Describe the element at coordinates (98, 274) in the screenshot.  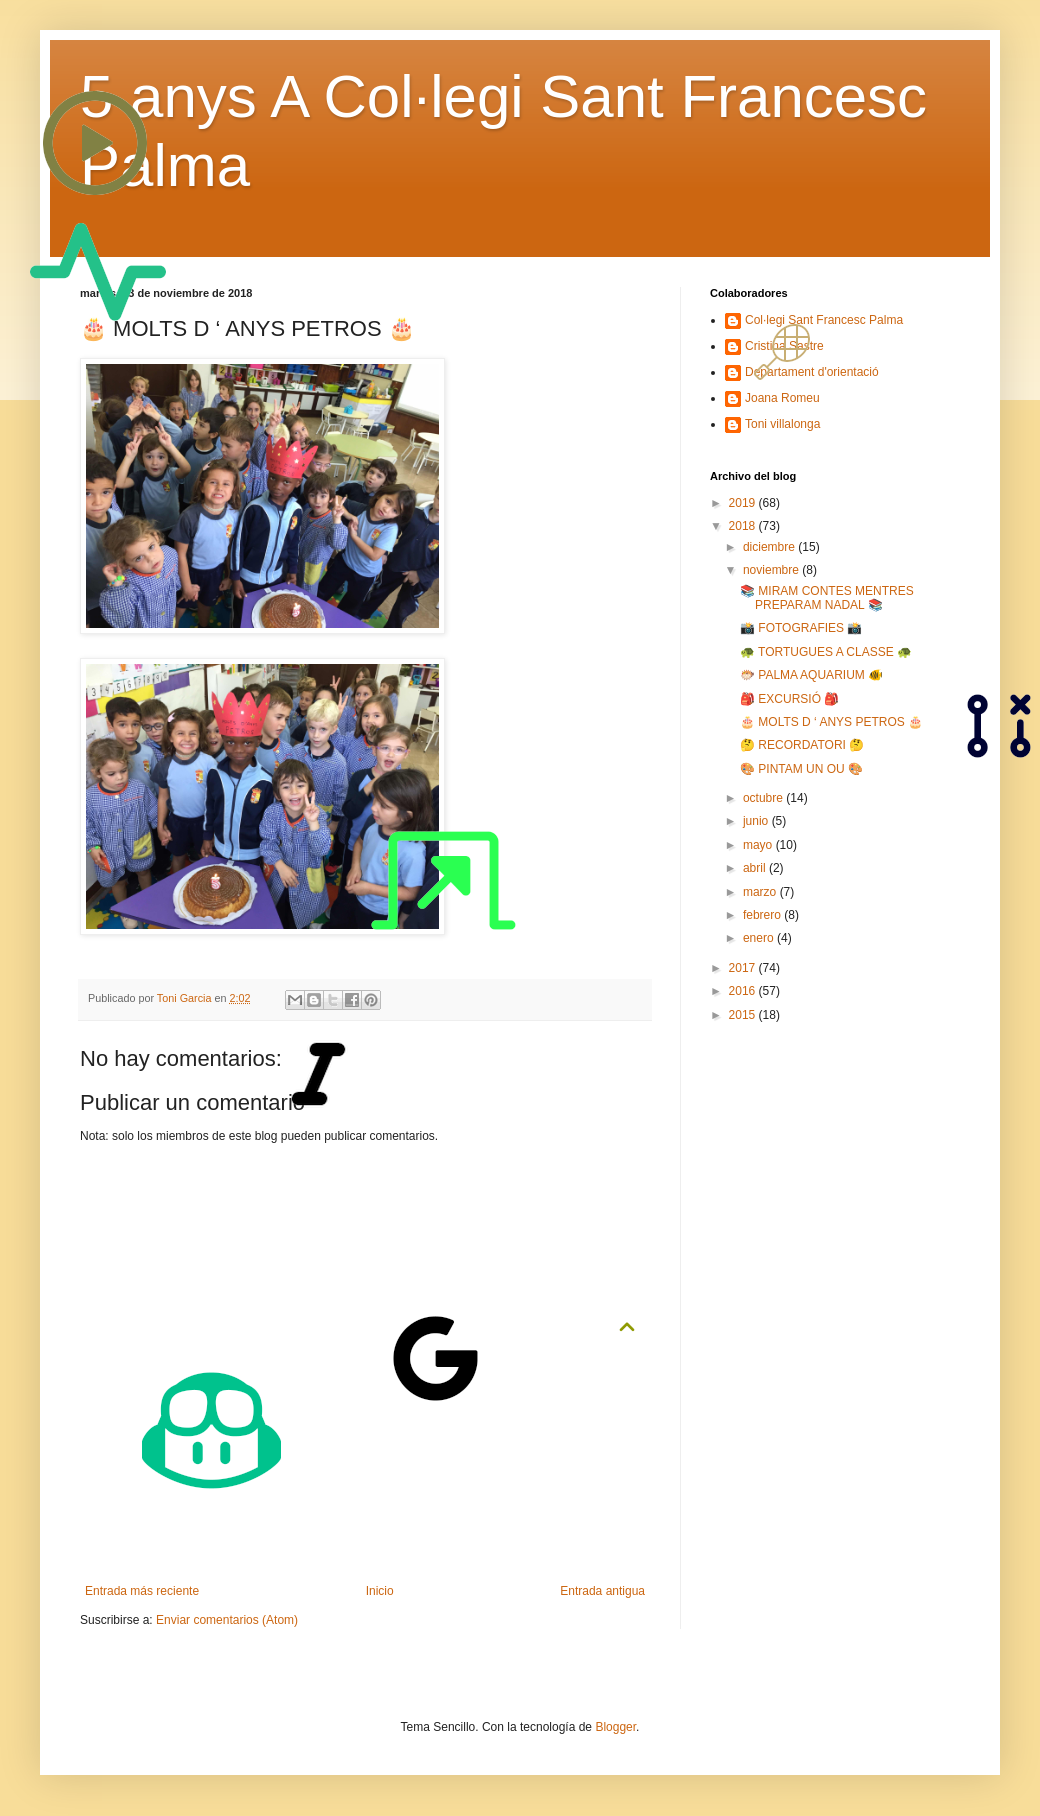
I see `view repository activity and insights` at that location.